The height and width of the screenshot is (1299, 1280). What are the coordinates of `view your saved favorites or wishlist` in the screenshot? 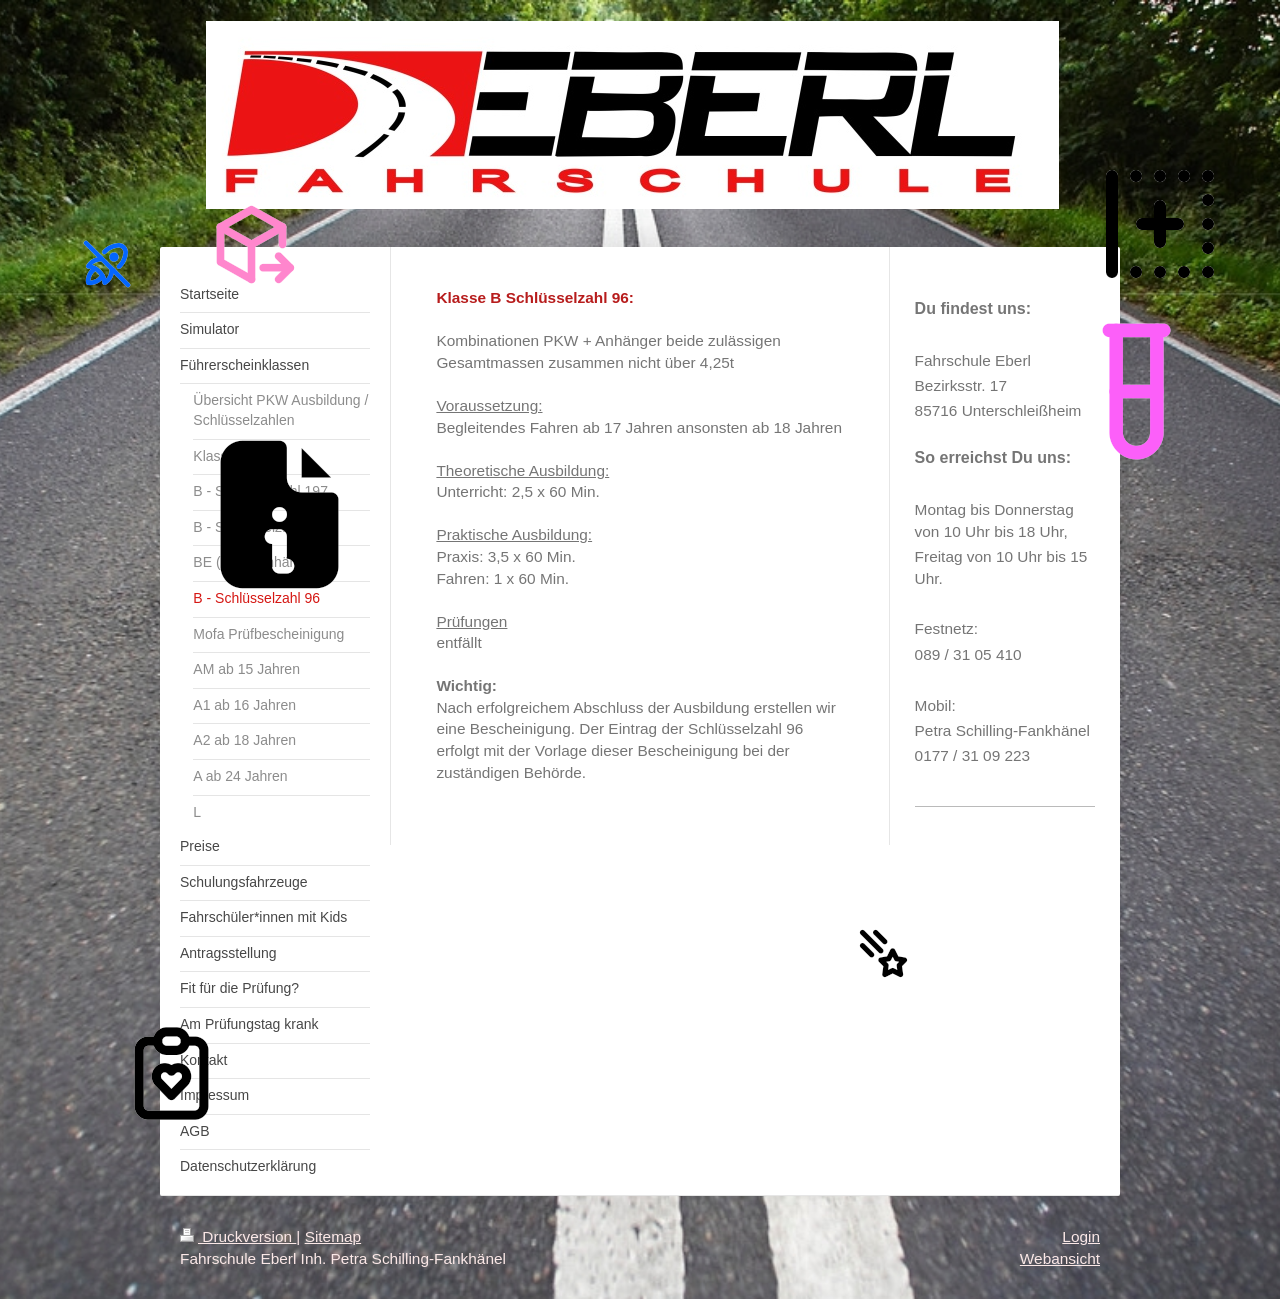 It's located at (171, 1073).